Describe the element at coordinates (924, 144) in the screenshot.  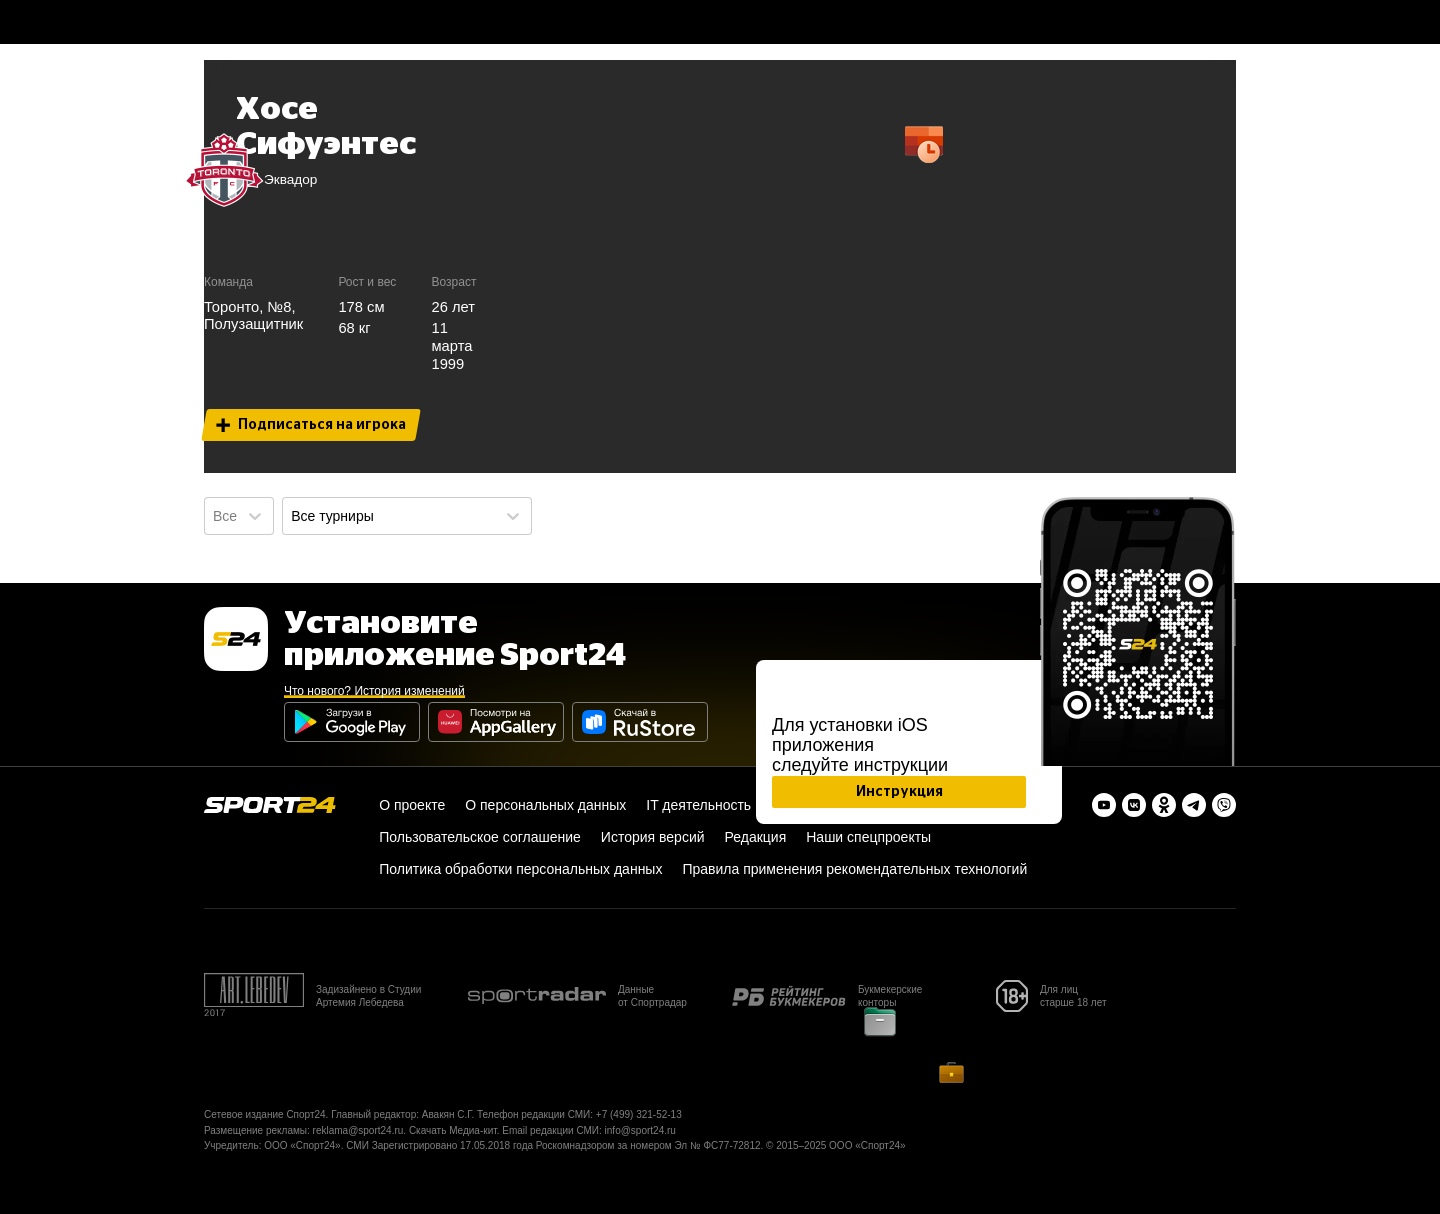
I see `open timesheet application` at that location.